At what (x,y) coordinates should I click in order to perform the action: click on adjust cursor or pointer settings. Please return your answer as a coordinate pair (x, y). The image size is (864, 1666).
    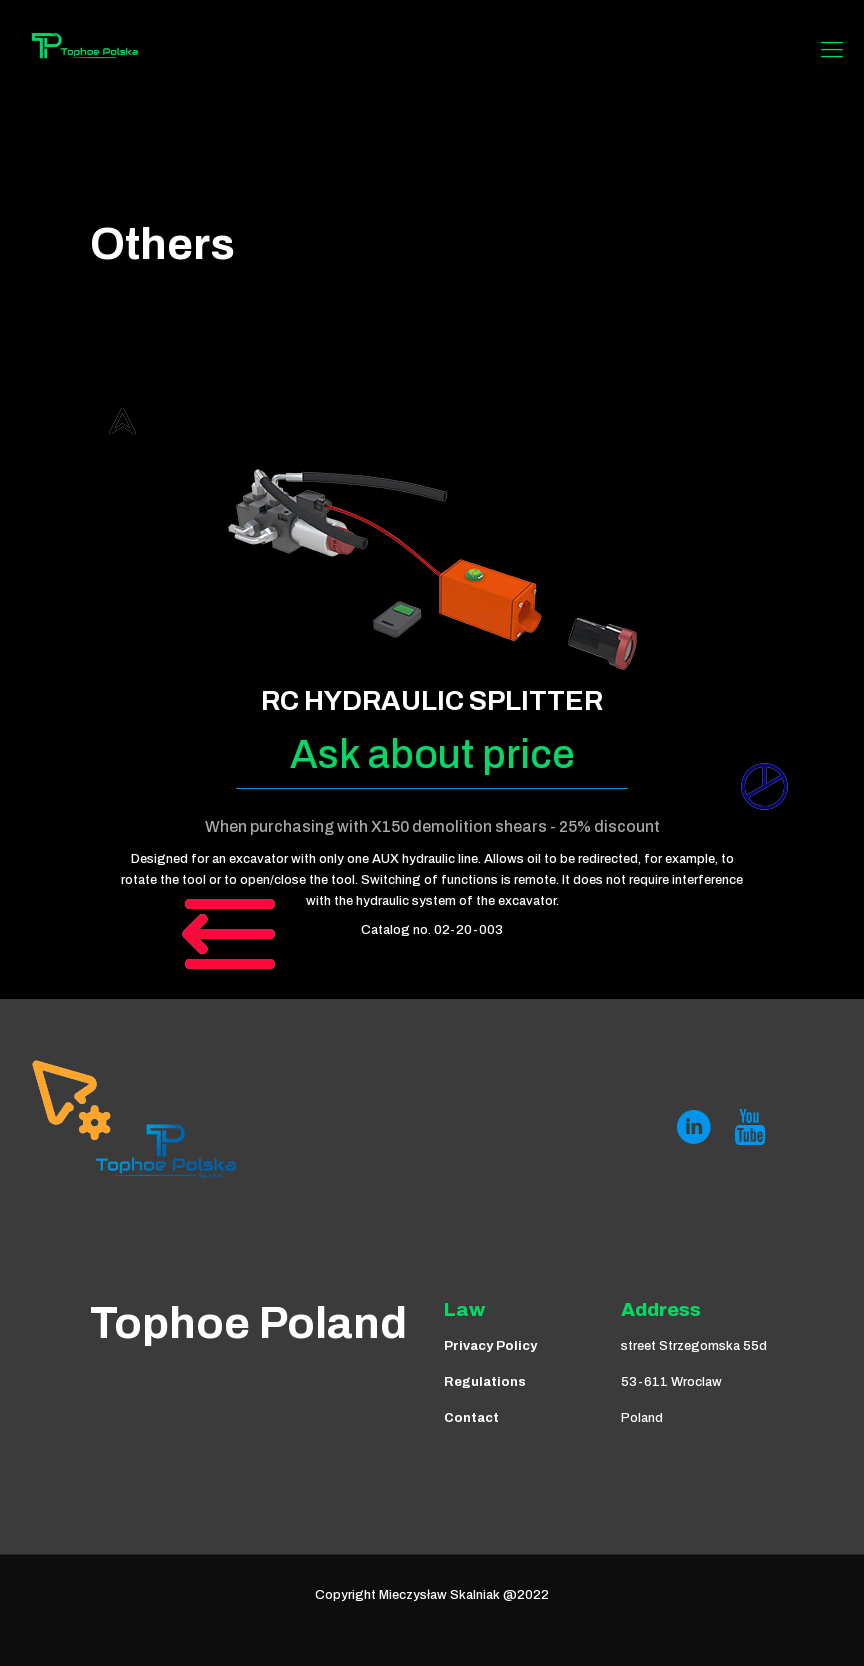
    Looking at the image, I should click on (67, 1095).